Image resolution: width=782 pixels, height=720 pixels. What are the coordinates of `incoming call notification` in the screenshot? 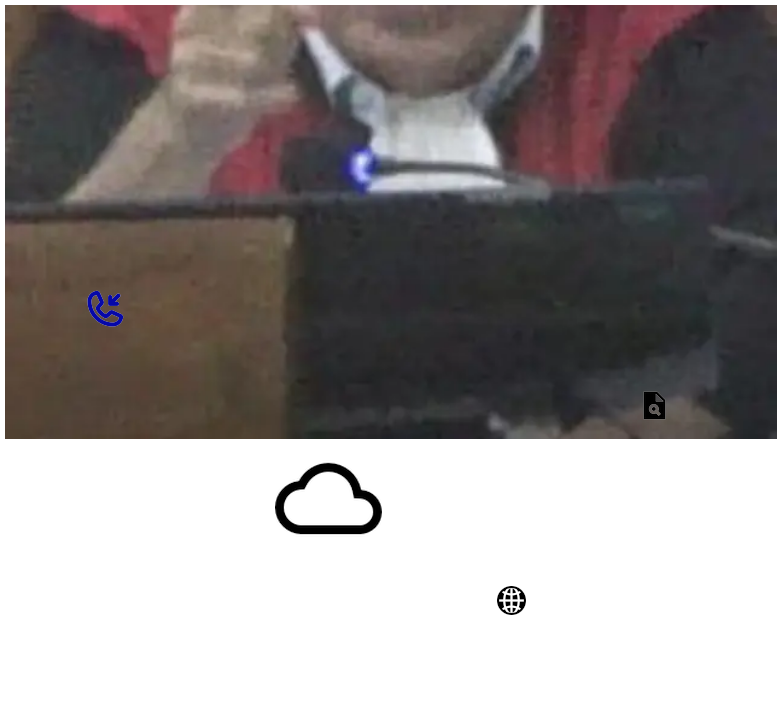 It's located at (106, 308).